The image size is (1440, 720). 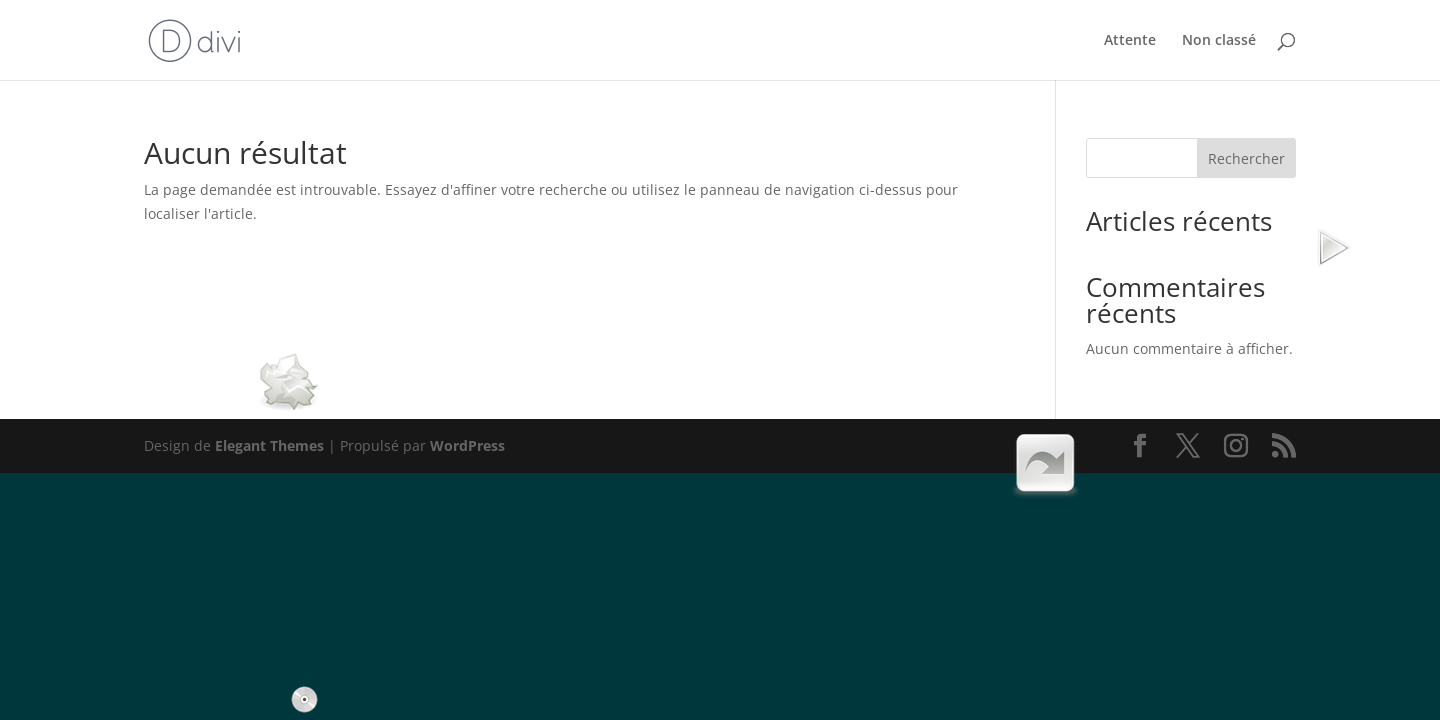 I want to click on indicates a DVD-RAM disc or optical media device, so click(x=304, y=699).